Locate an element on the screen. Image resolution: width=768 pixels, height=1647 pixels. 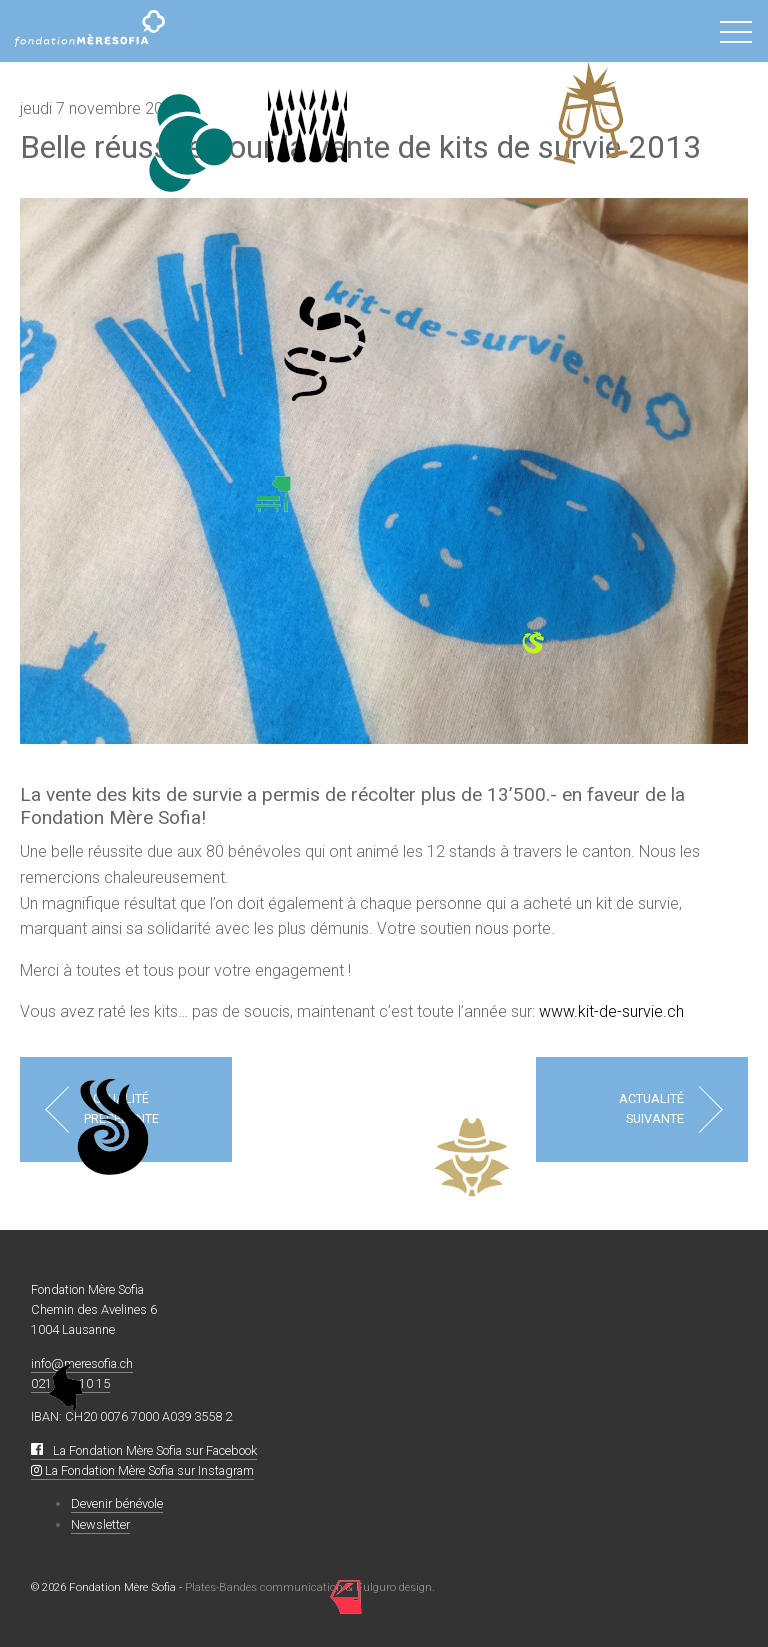
find nearby parks or rest areas is located at coordinates (273, 494).